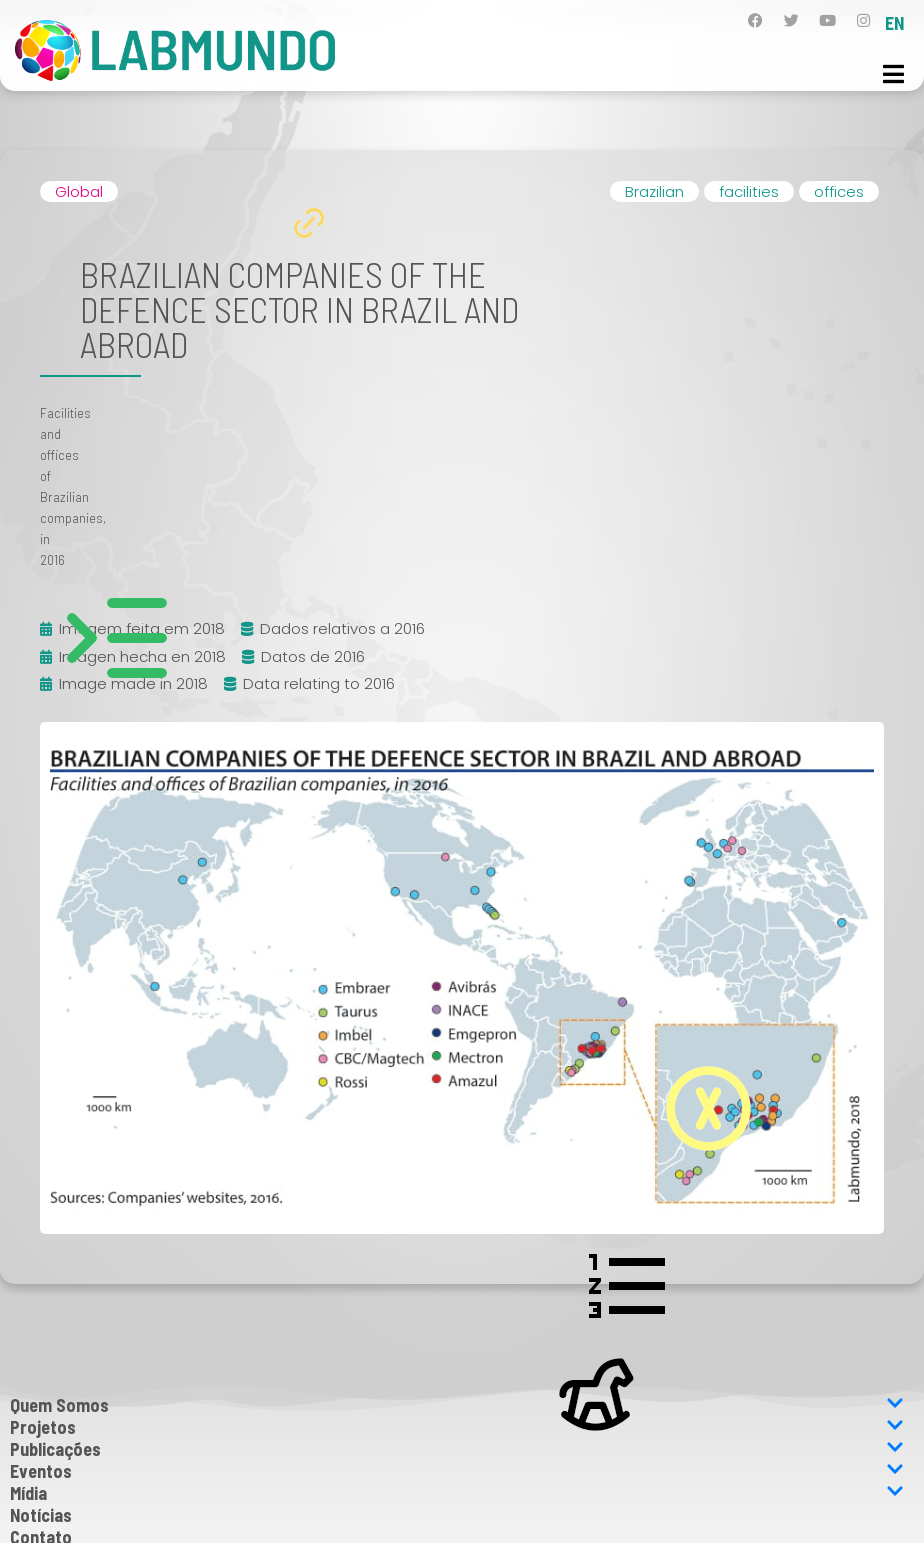 Image resolution: width=924 pixels, height=1543 pixels. I want to click on close or cancel an action, so click(708, 1108).